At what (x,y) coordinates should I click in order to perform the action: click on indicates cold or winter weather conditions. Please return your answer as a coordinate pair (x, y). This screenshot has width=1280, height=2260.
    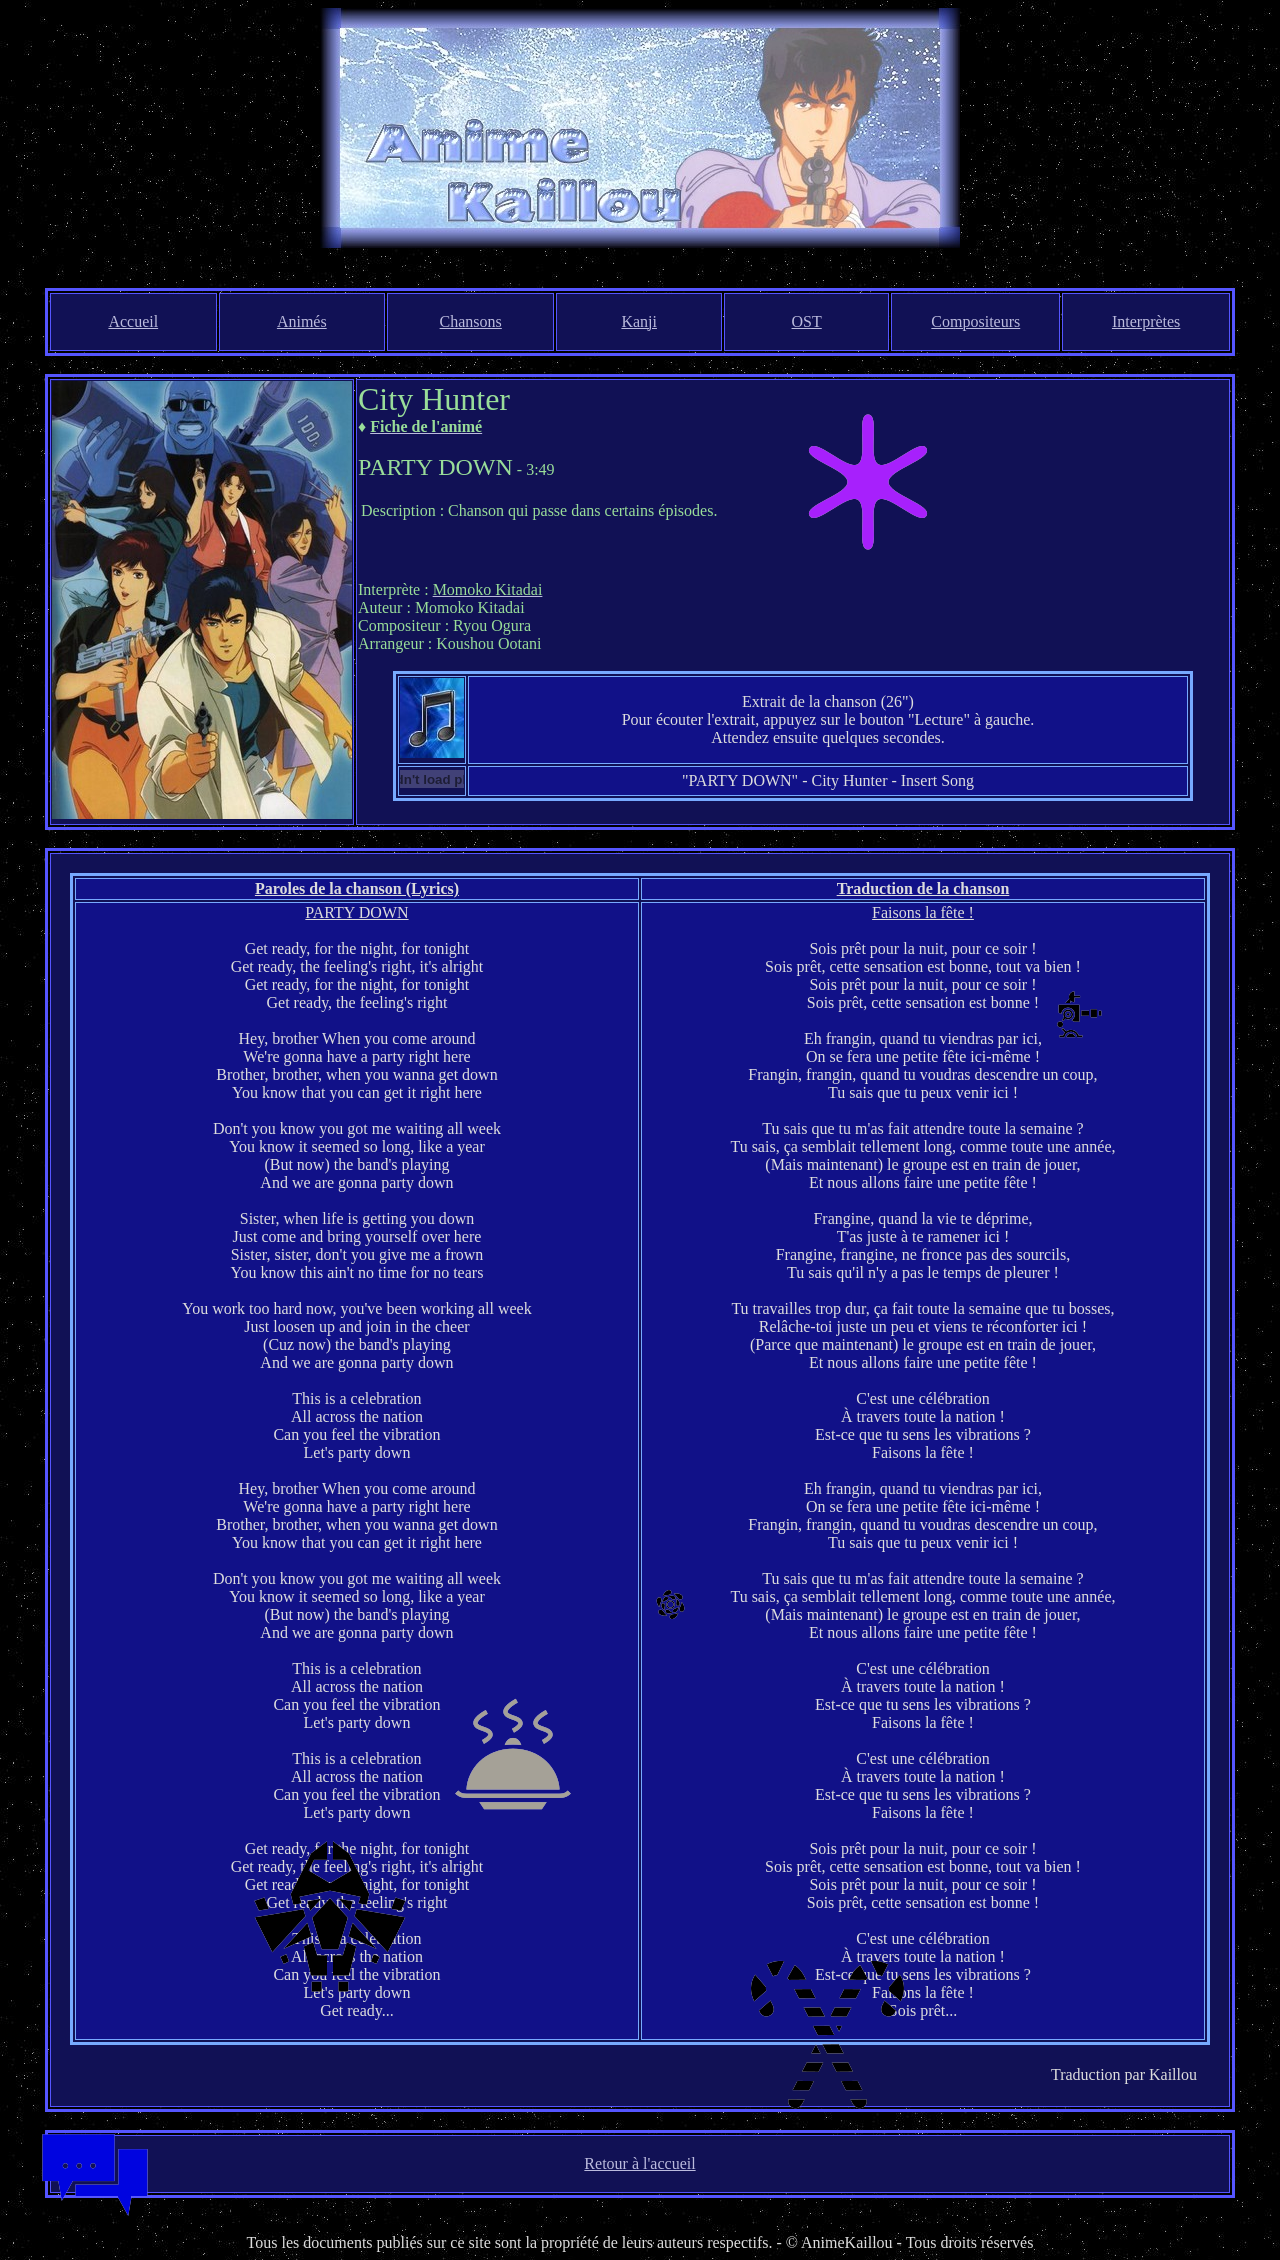
    Looking at the image, I should click on (868, 482).